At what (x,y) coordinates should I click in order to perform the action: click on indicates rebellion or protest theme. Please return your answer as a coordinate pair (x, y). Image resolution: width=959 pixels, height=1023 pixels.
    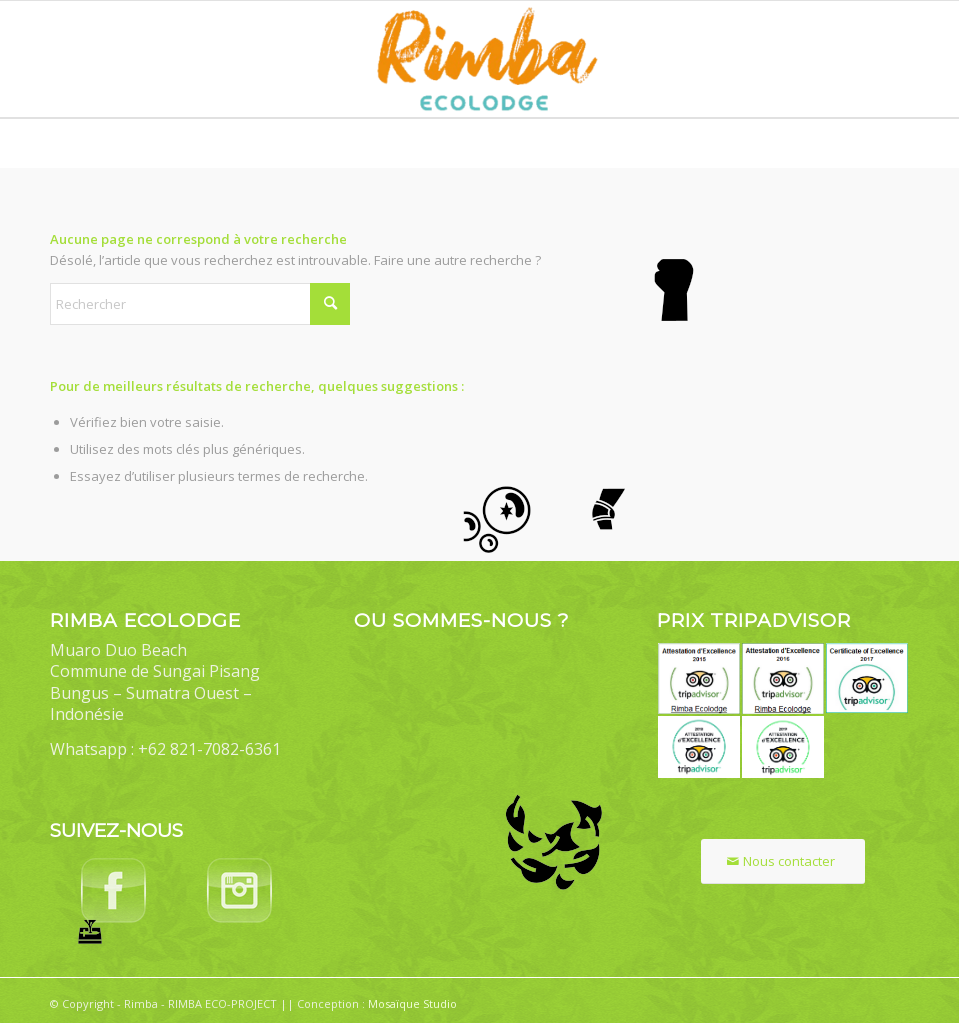
    Looking at the image, I should click on (674, 290).